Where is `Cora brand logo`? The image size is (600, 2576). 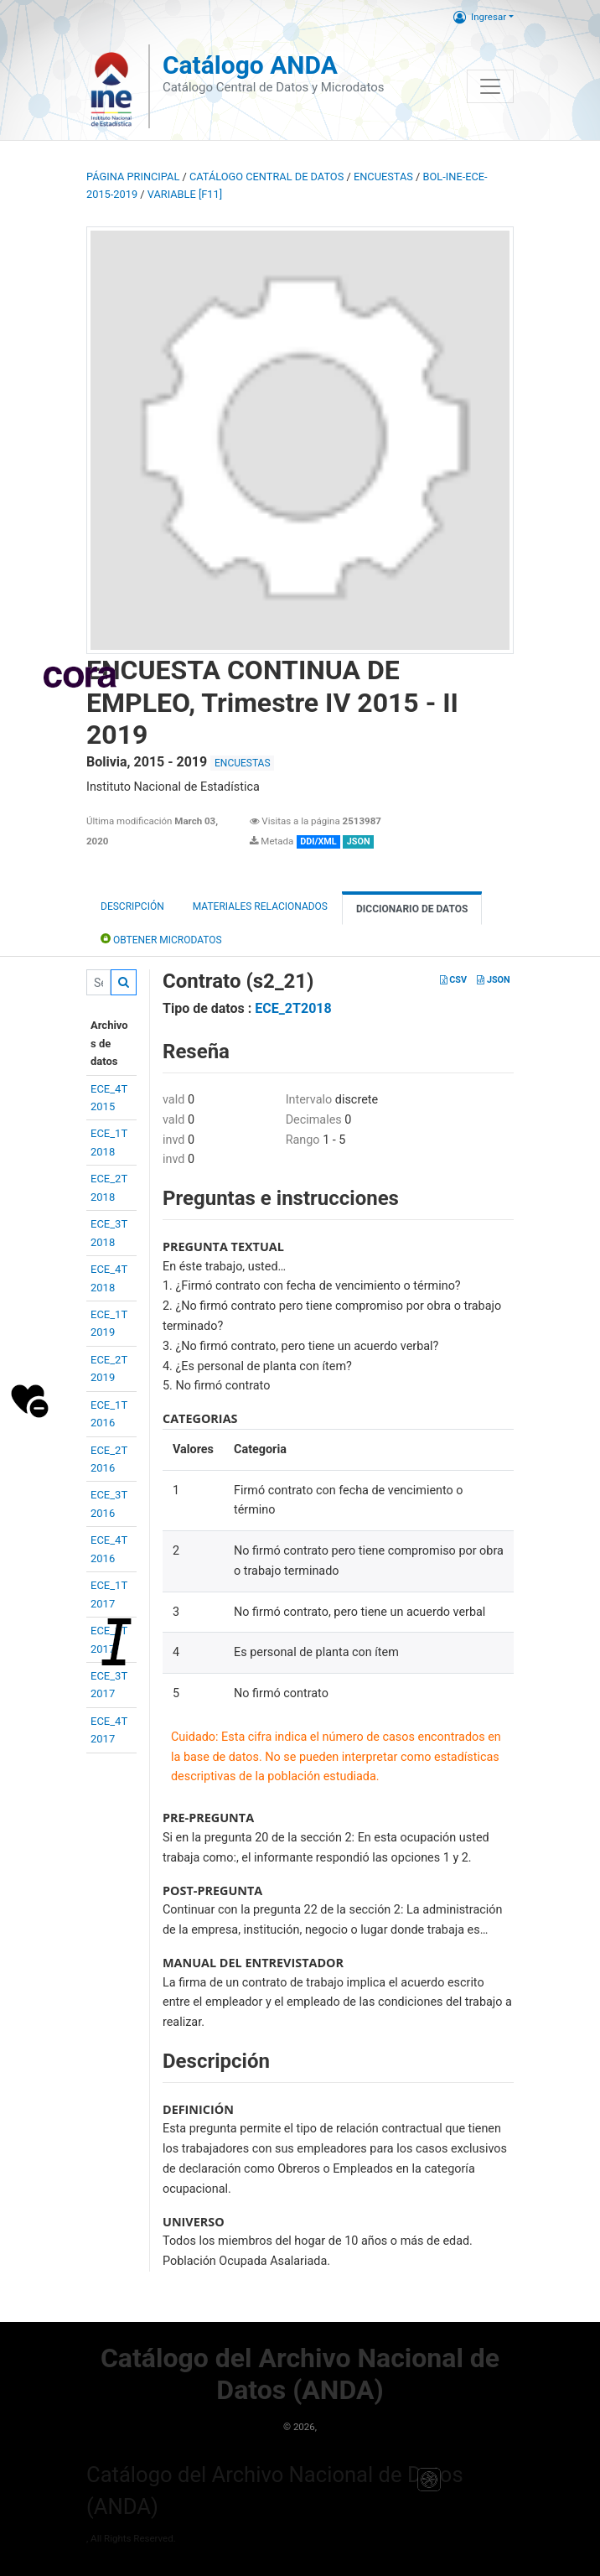 Cora brand logo is located at coordinates (80, 677).